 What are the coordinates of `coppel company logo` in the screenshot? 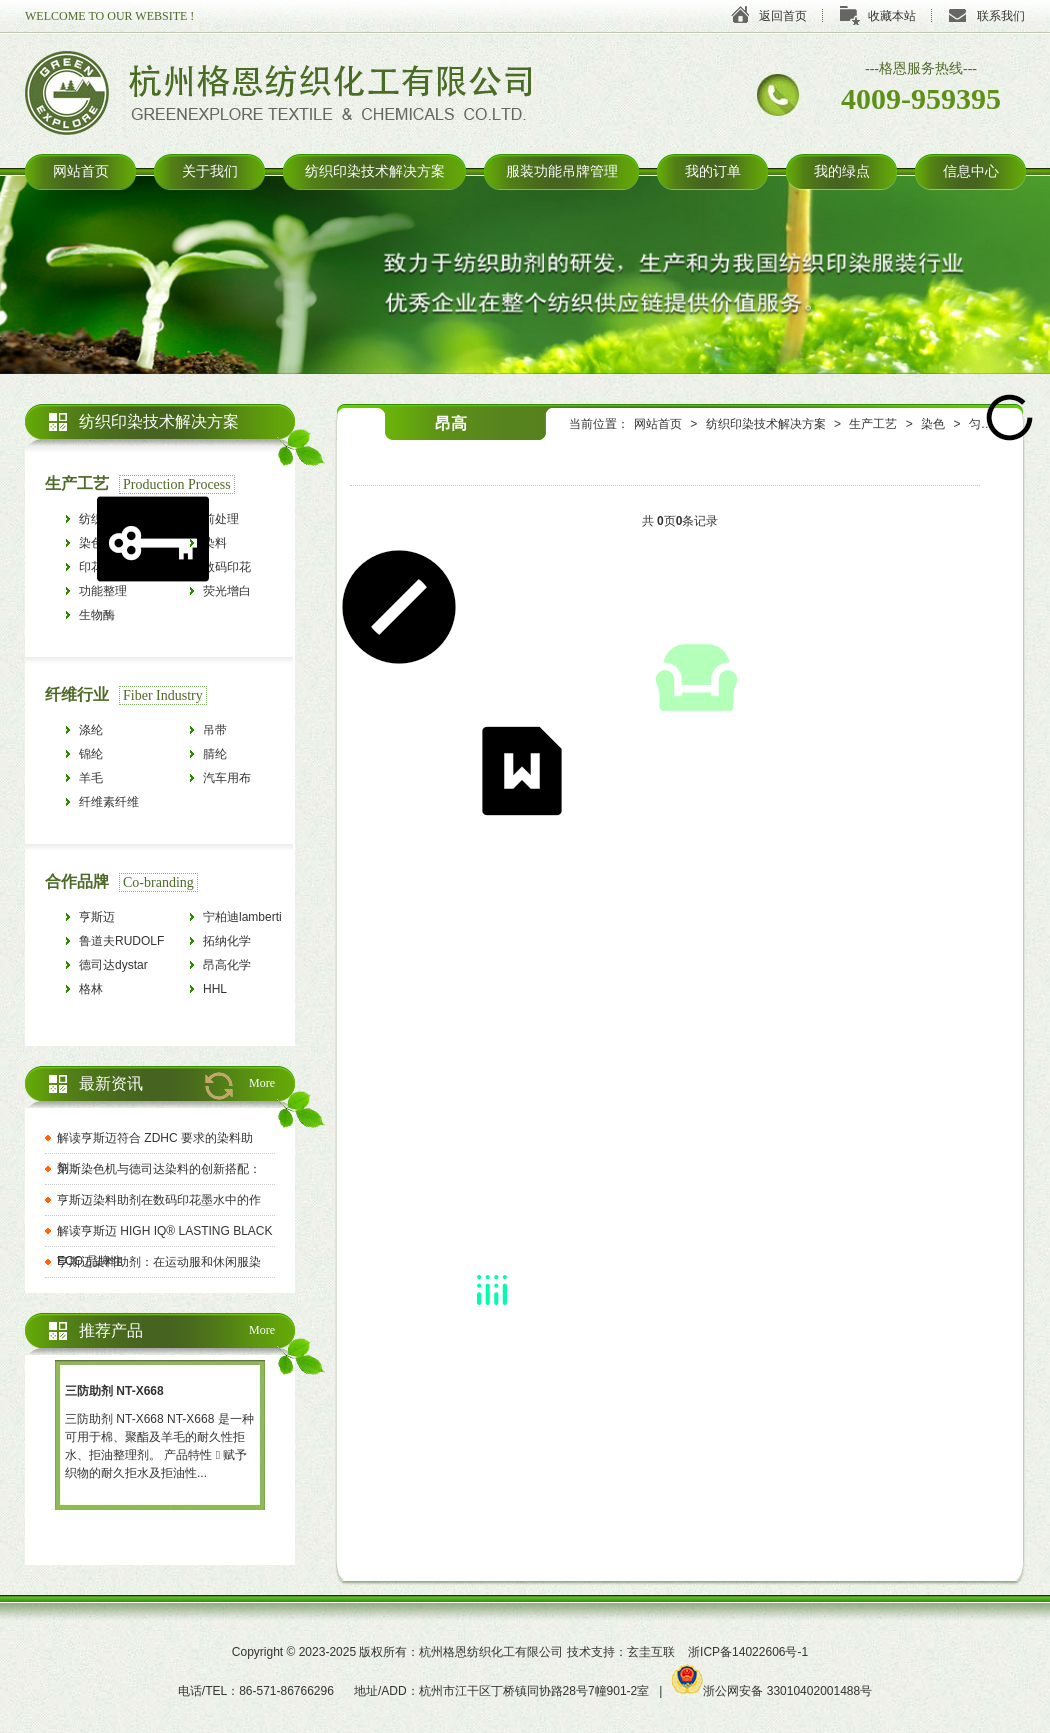 It's located at (153, 539).